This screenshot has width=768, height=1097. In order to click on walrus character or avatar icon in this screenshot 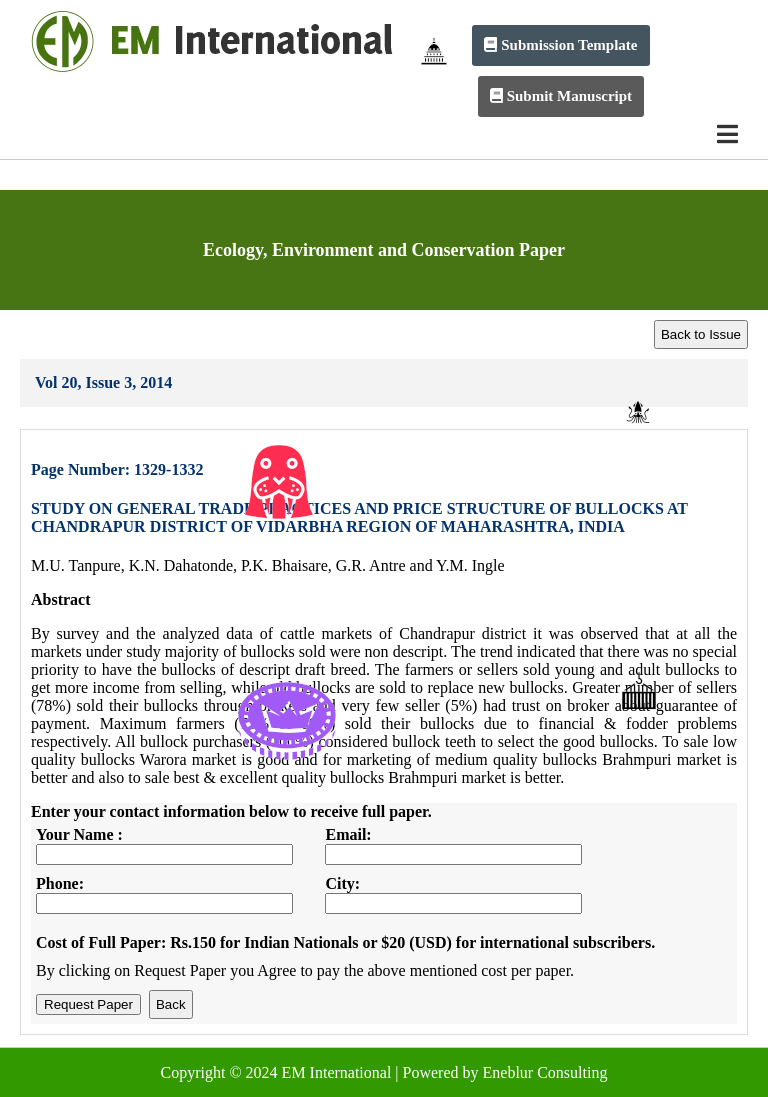, I will do `click(279, 482)`.